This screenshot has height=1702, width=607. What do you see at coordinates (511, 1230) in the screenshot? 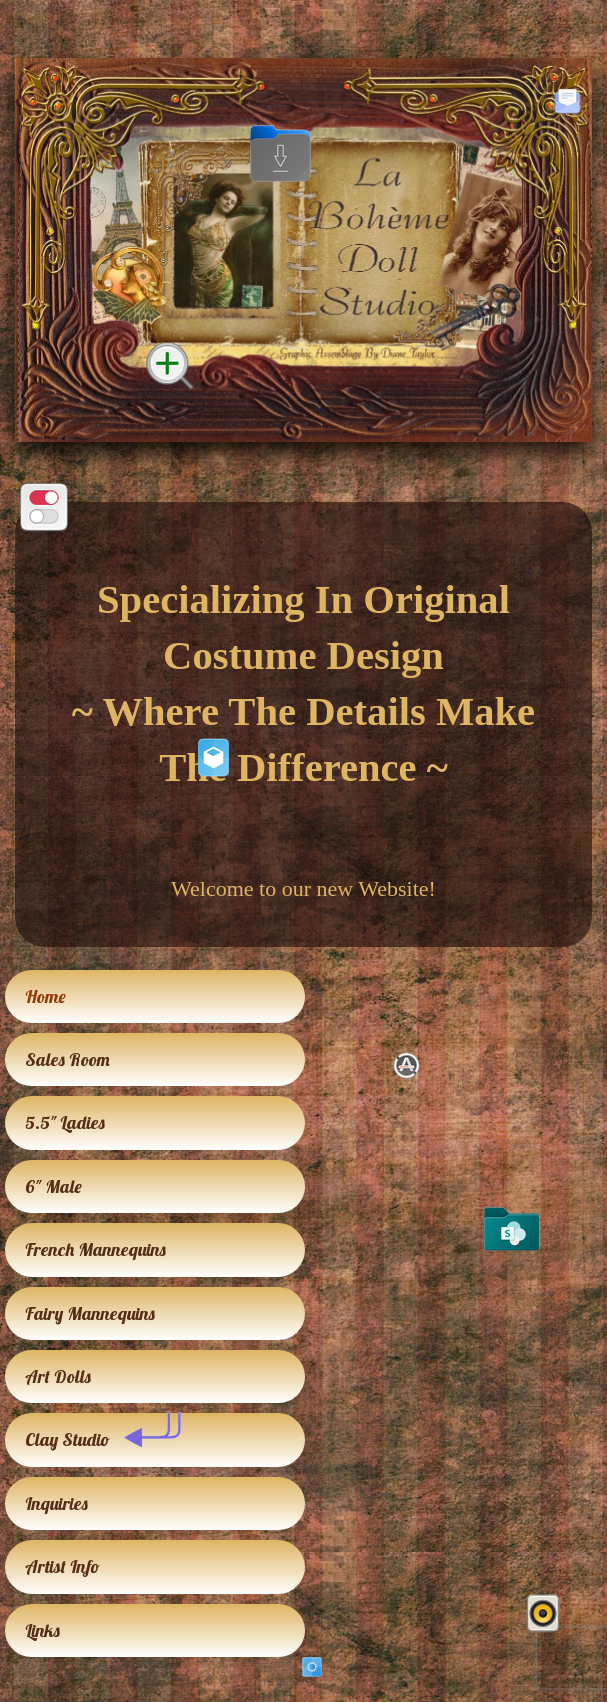
I see `open microsoft sharepoint folder` at bounding box center [511, 1230].